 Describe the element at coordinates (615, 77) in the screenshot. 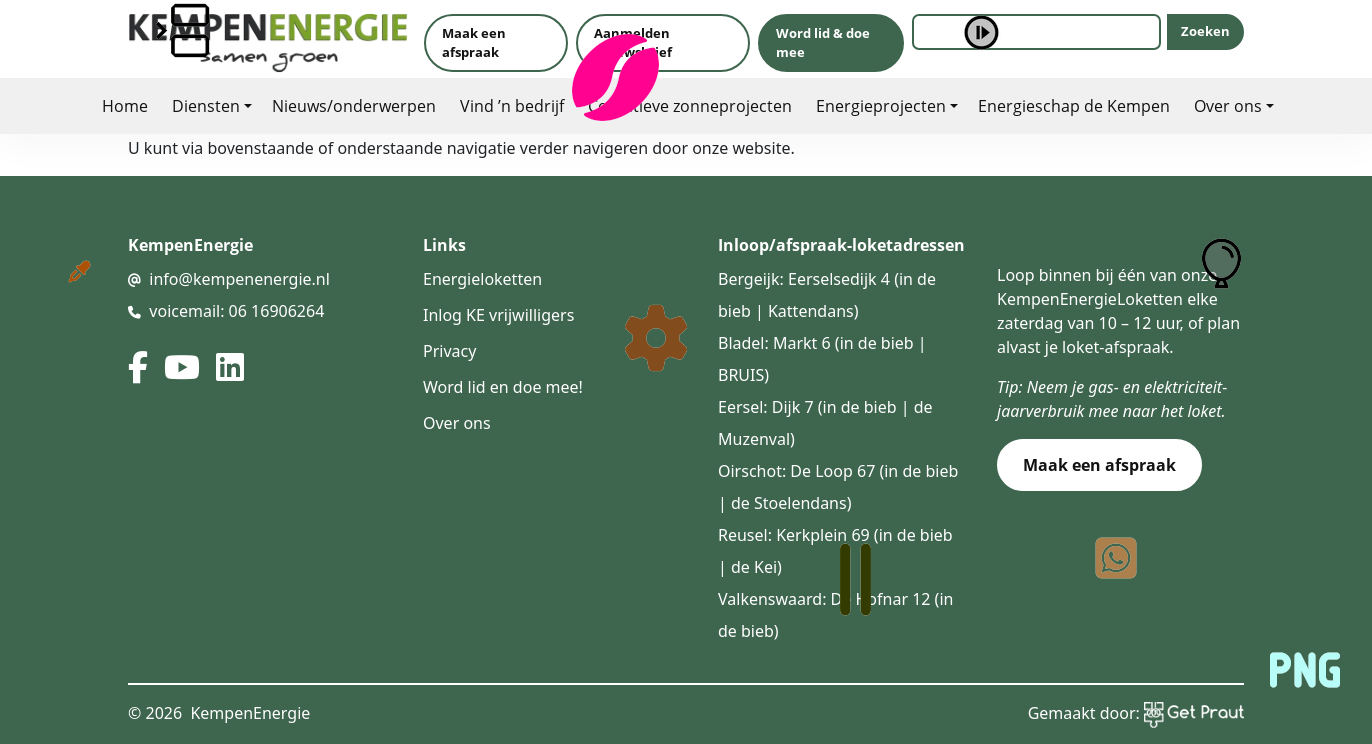

I see `browse coffee shops or cafés nearby` at that location.